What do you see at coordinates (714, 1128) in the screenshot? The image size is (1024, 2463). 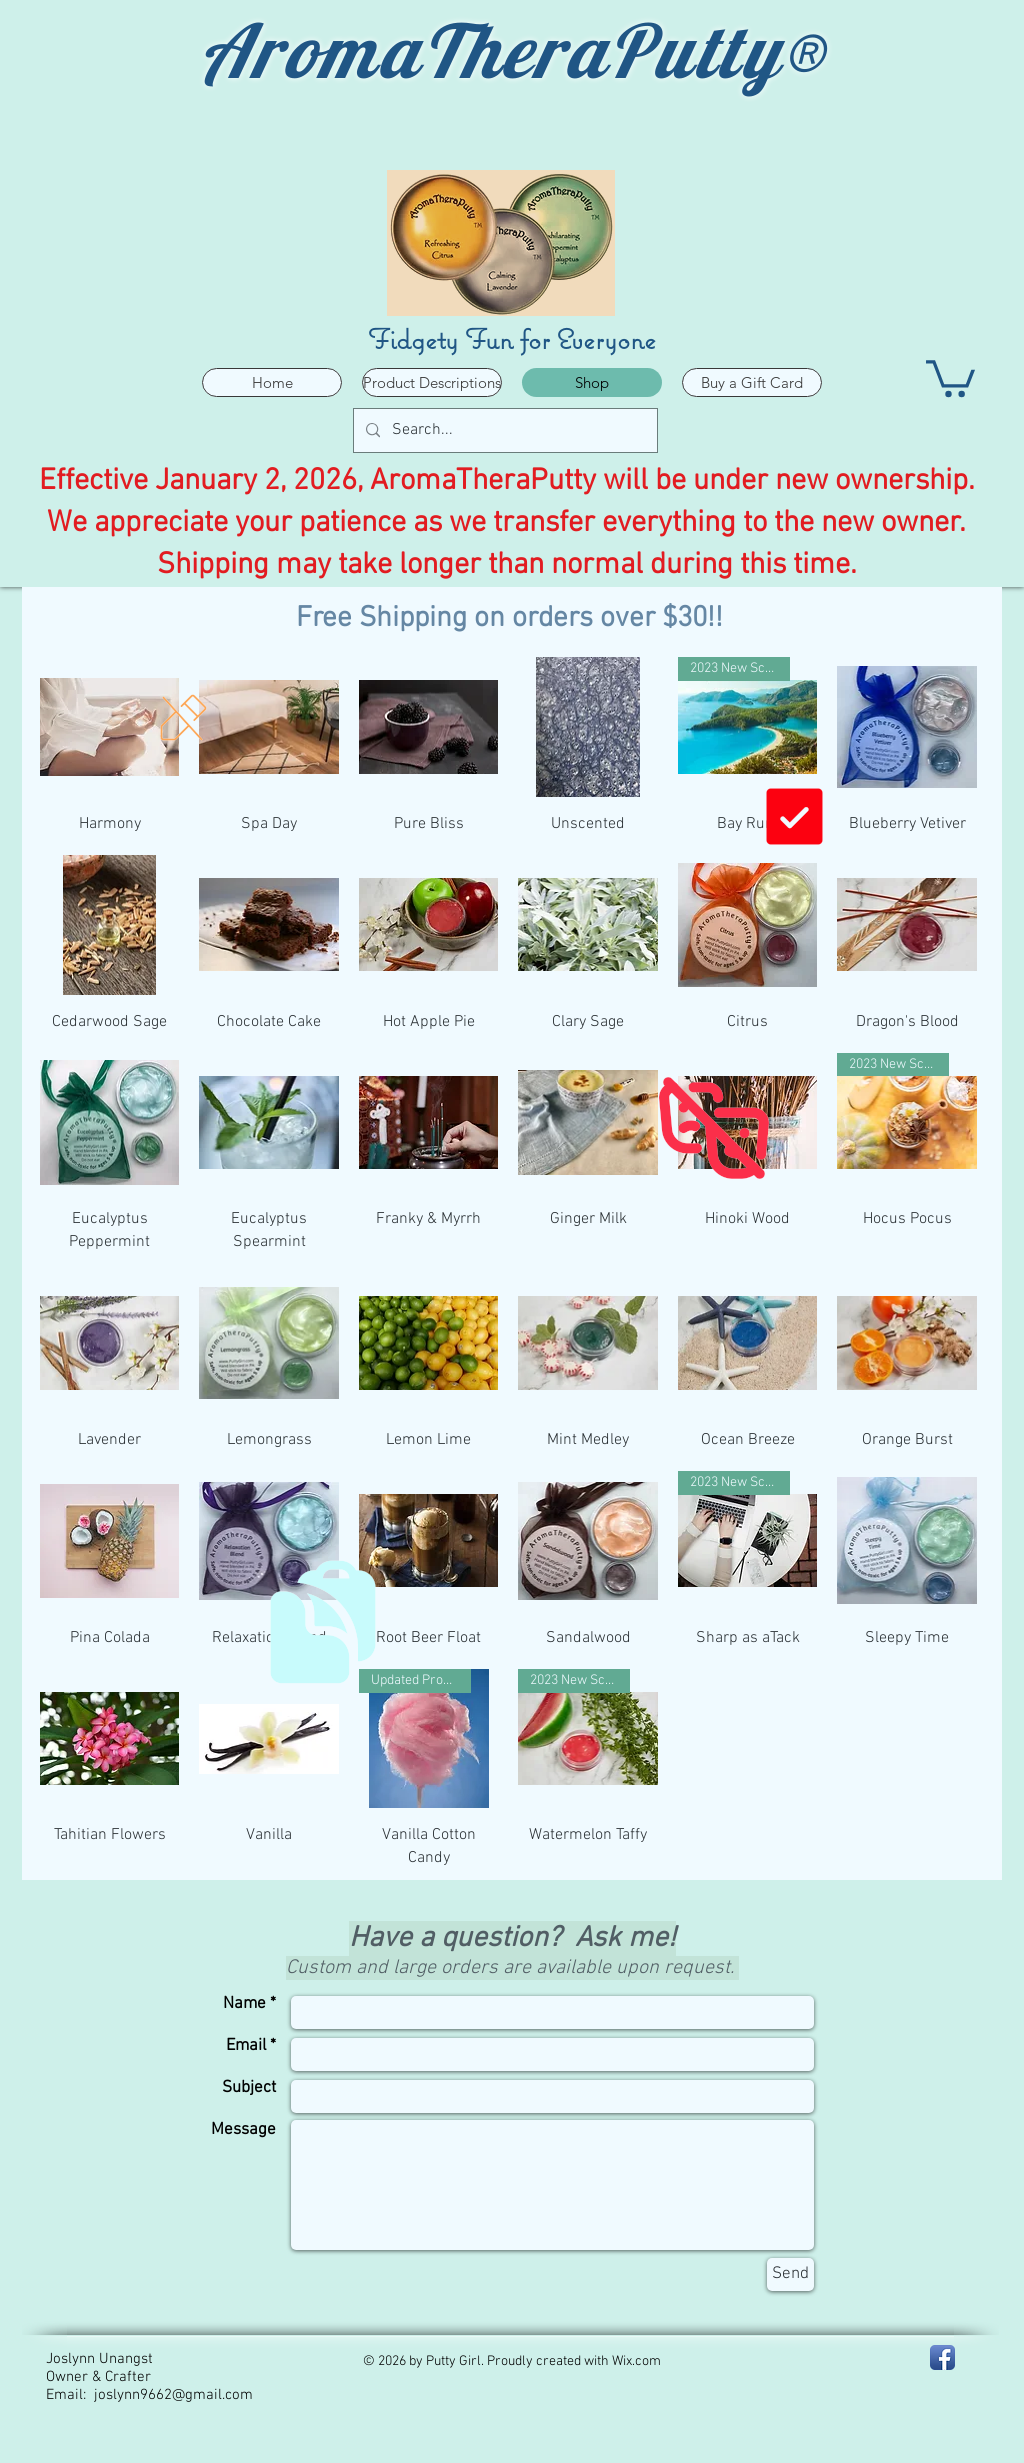 I see `disable theater or entertainment mode` at bounding box center [714, 1128].